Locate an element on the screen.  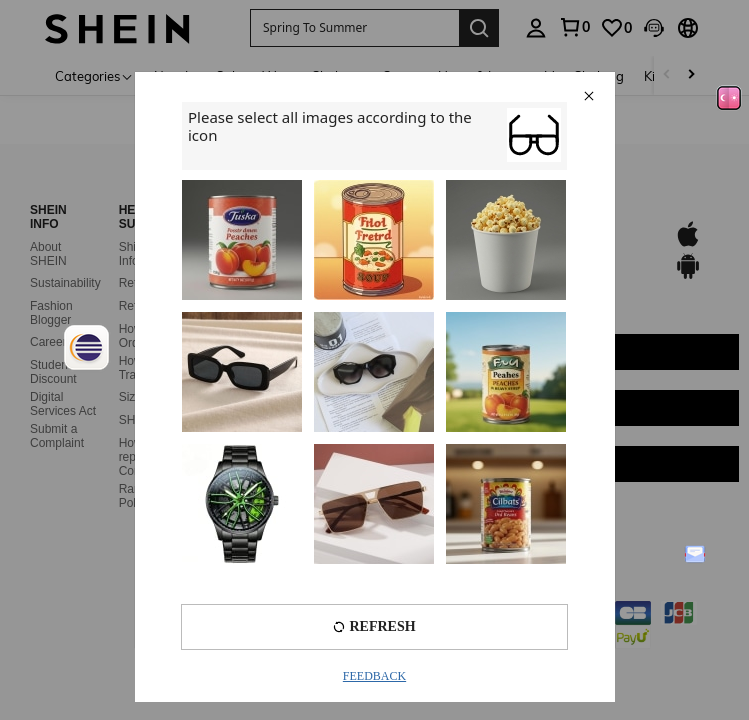
open dynamic wallpaper editor app is located at coordinates (729, 98).